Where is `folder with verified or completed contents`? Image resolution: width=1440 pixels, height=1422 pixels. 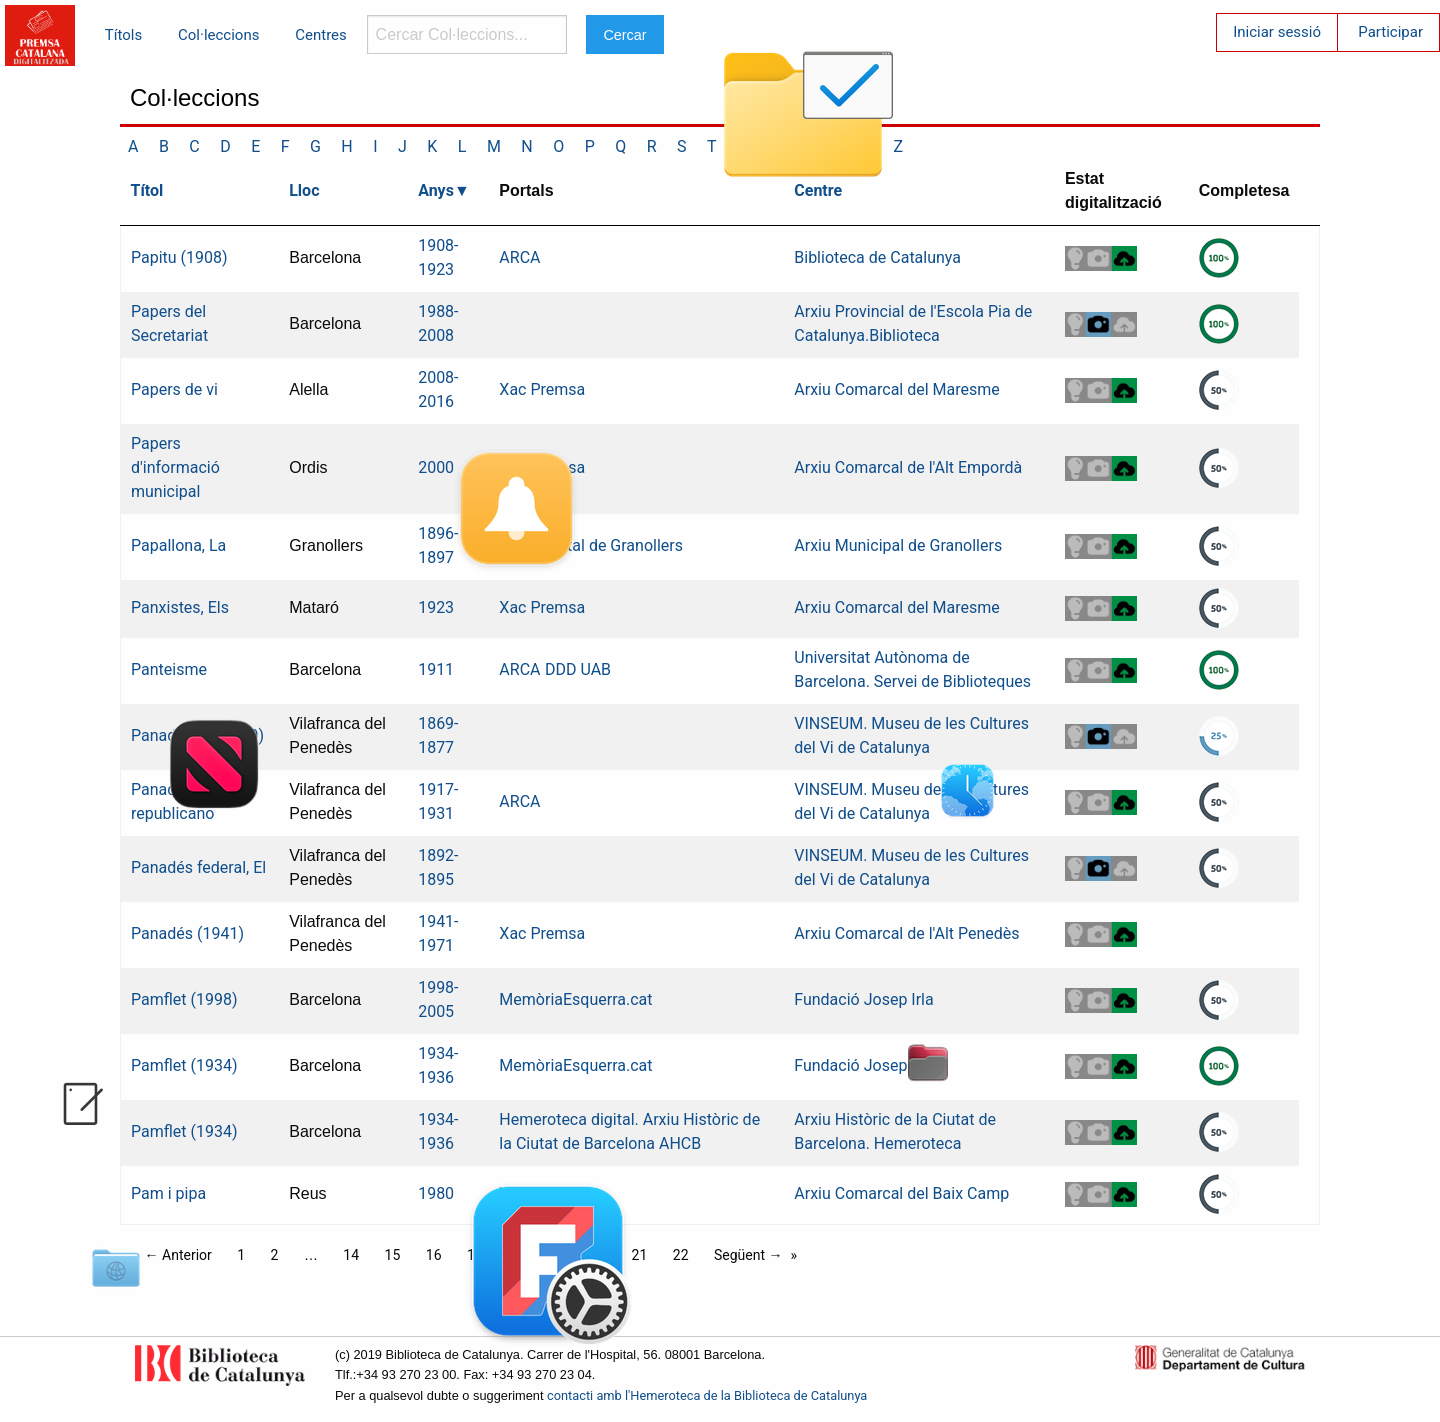 folder with verified or completed contents is located at coordinates (803, 119).